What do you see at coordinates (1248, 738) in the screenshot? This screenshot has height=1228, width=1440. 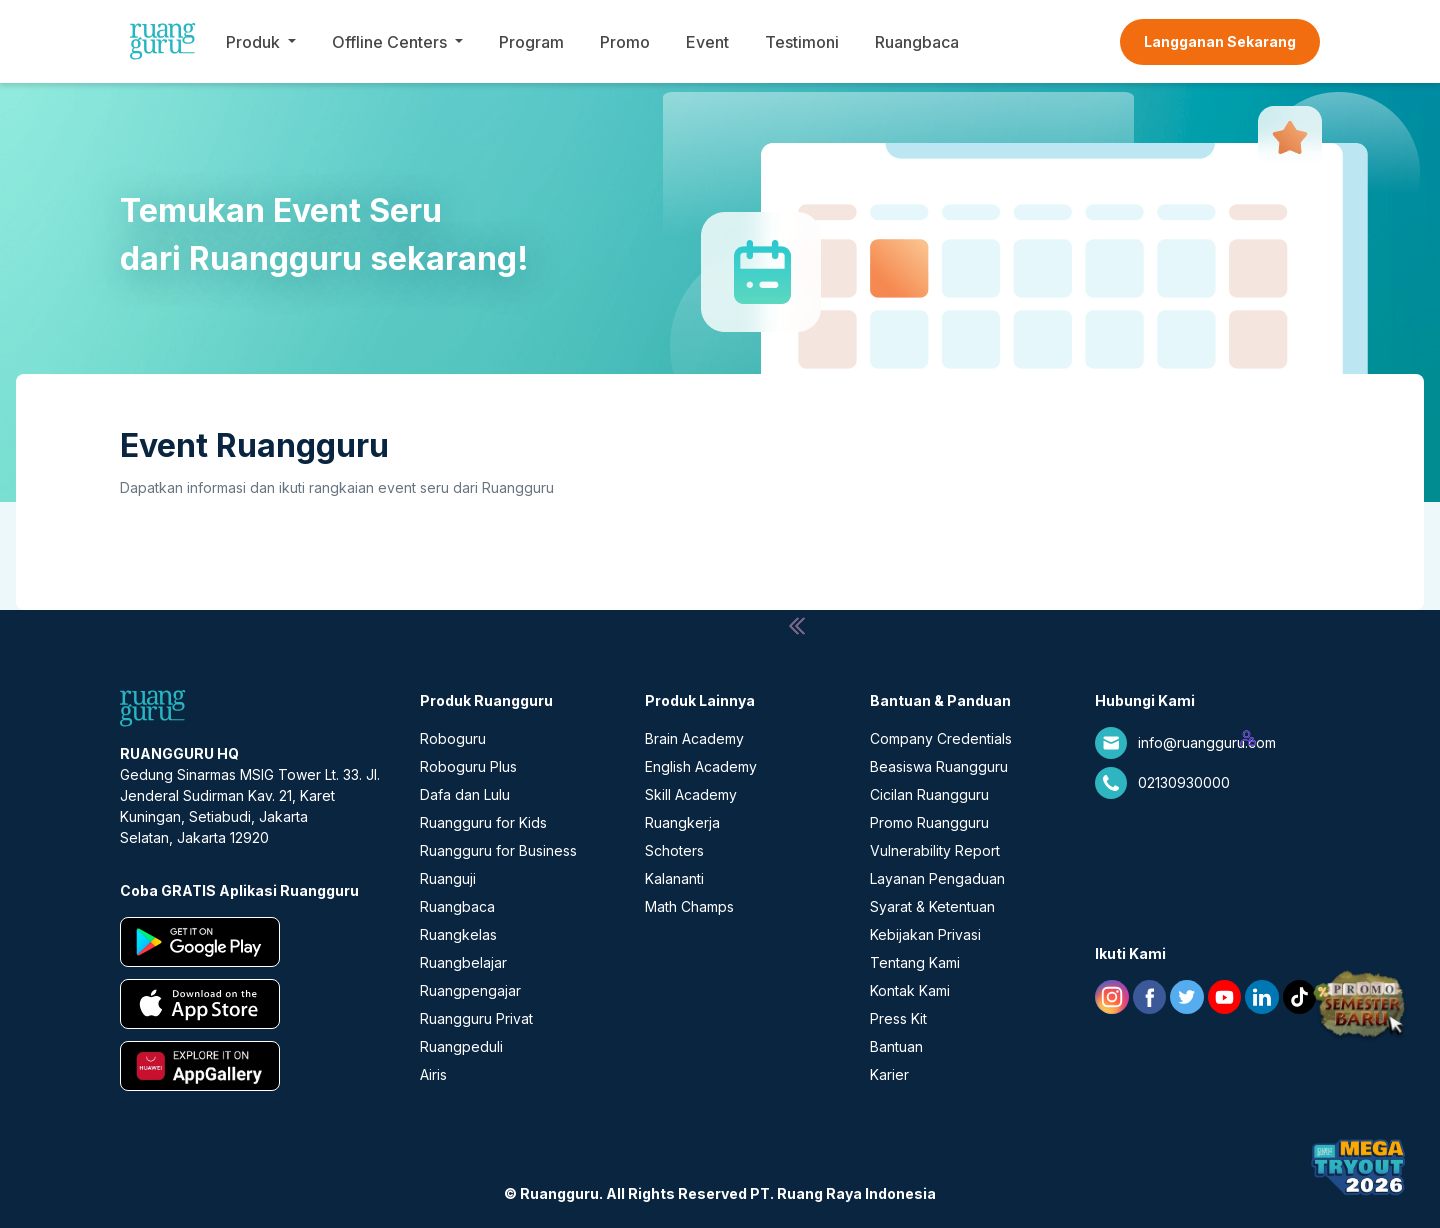 I see `lock or restrict a user account` at bounding box center [1248, 738].